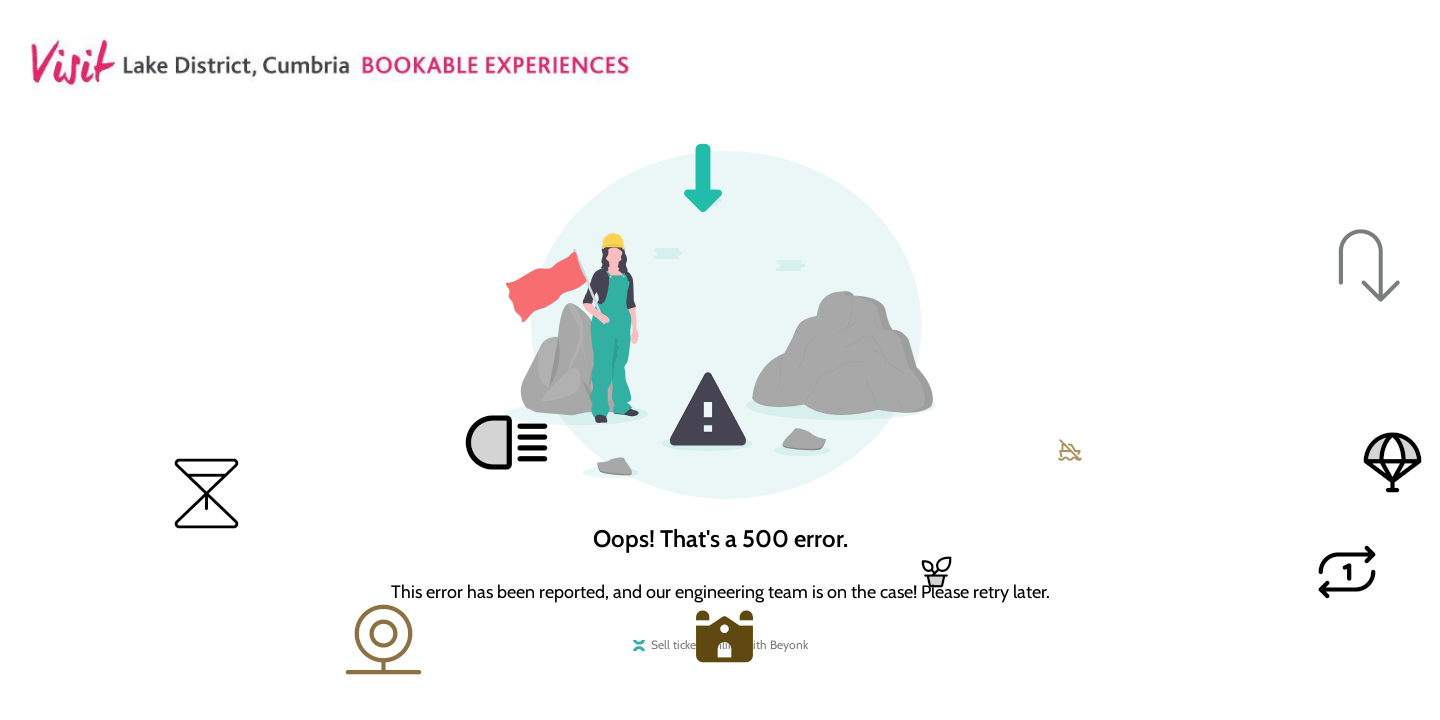 The width and height of the screenshot is (1440, 720). What do you see at coordinates (206, 493) in the screenshot?
I see `indicates loading or processing in progress` at bounding box center [206, 493].